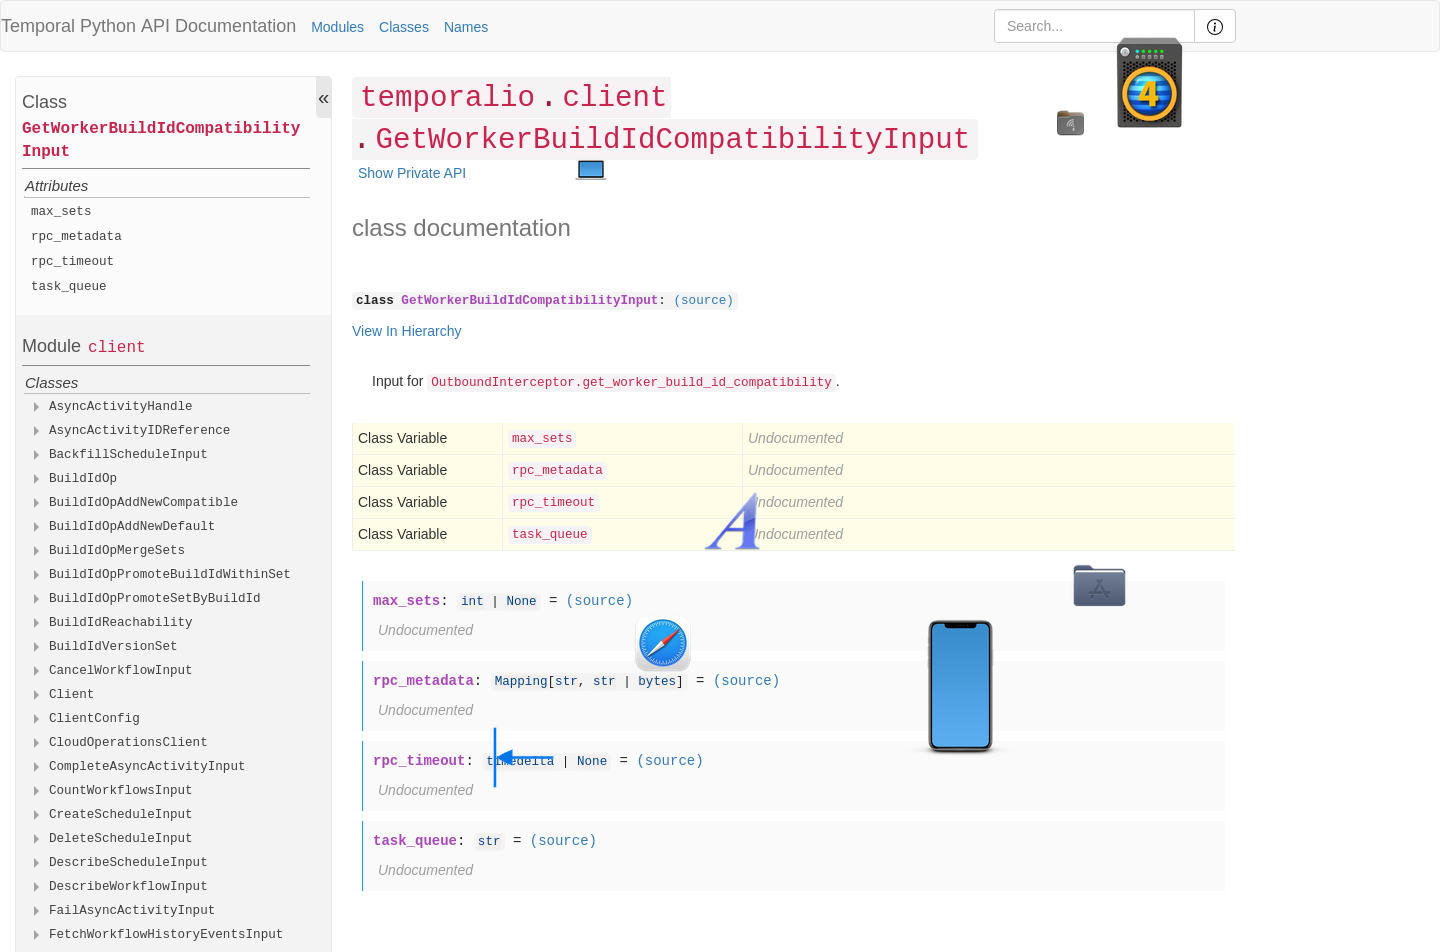 The width and height of the screenshot is (1440, 952). What do you see at coordinates (1070, 122) in the screenshot?
I see `open insync cloud sync folder` at bounding box center [1070, 122].